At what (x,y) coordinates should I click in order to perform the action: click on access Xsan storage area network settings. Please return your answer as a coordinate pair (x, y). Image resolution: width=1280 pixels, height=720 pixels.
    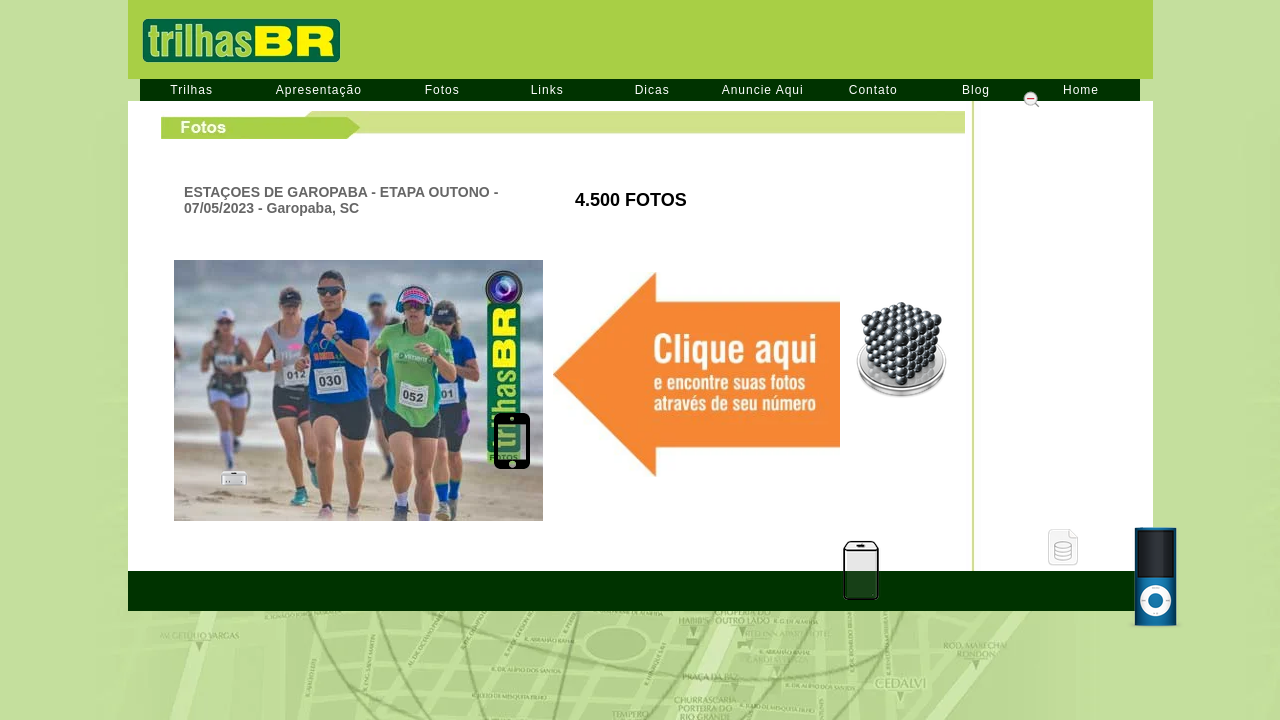
    Looking at the image, I should click on (901, 350).